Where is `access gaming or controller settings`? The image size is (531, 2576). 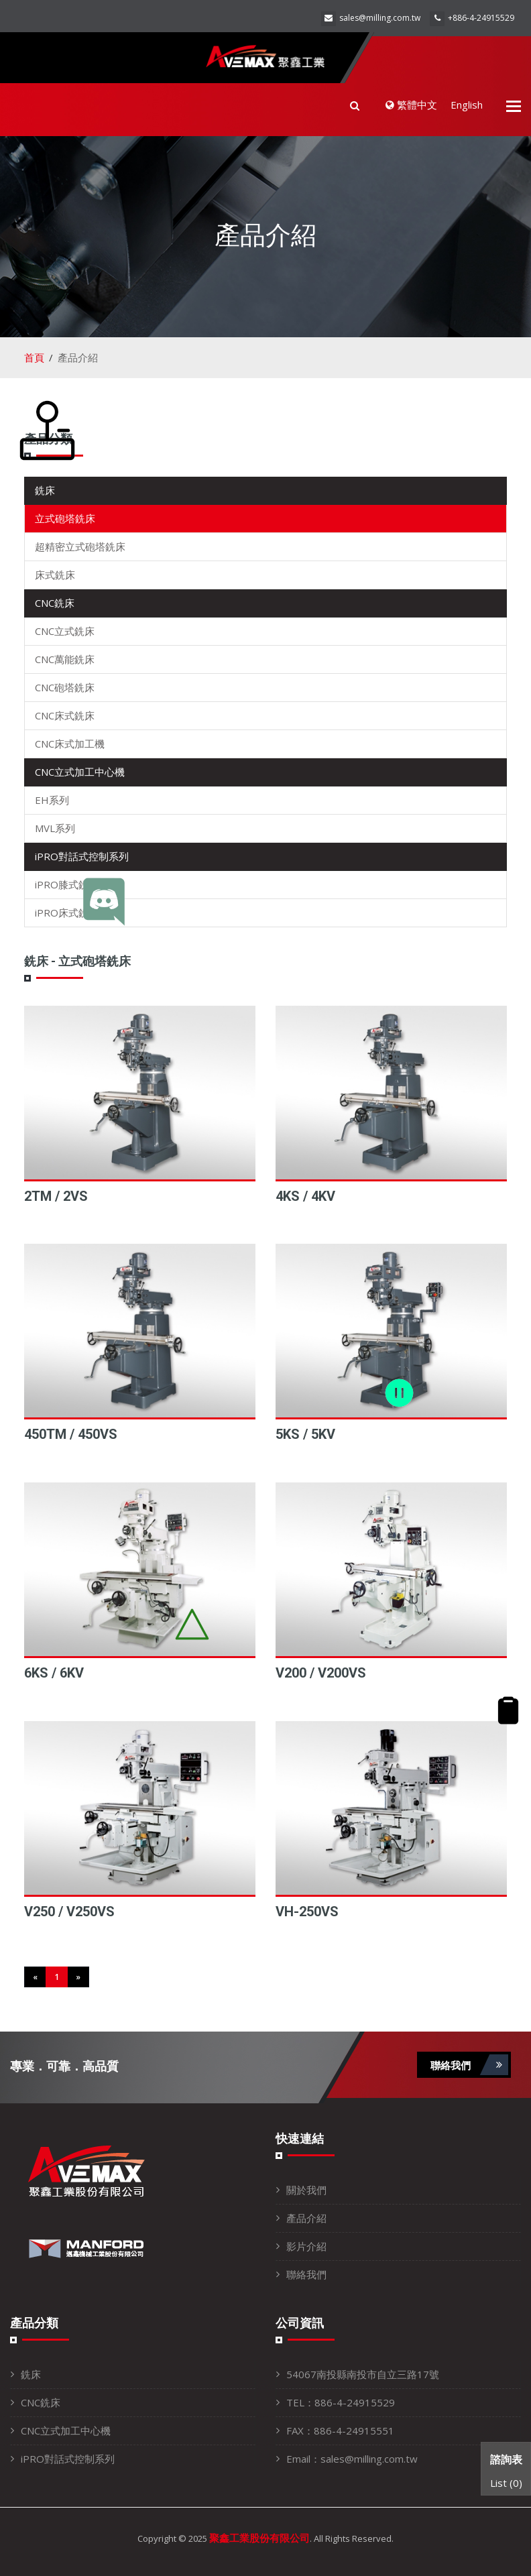 access gaming or controller settings is located at coordinates (47, 432).